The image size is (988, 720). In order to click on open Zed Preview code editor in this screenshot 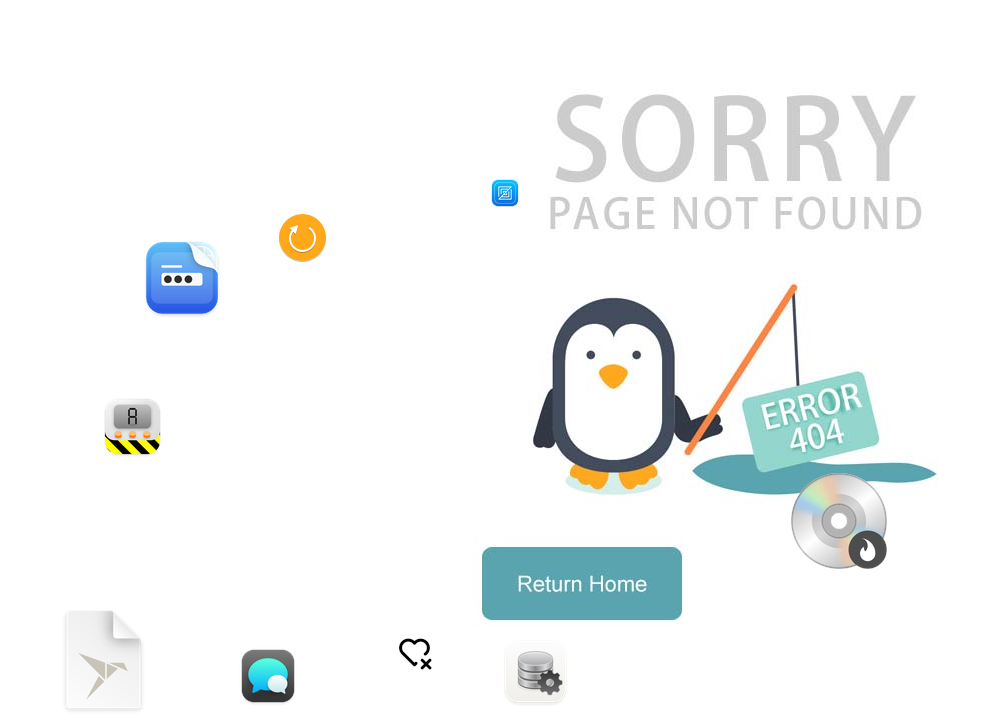, I will do `click(505, 193)`.